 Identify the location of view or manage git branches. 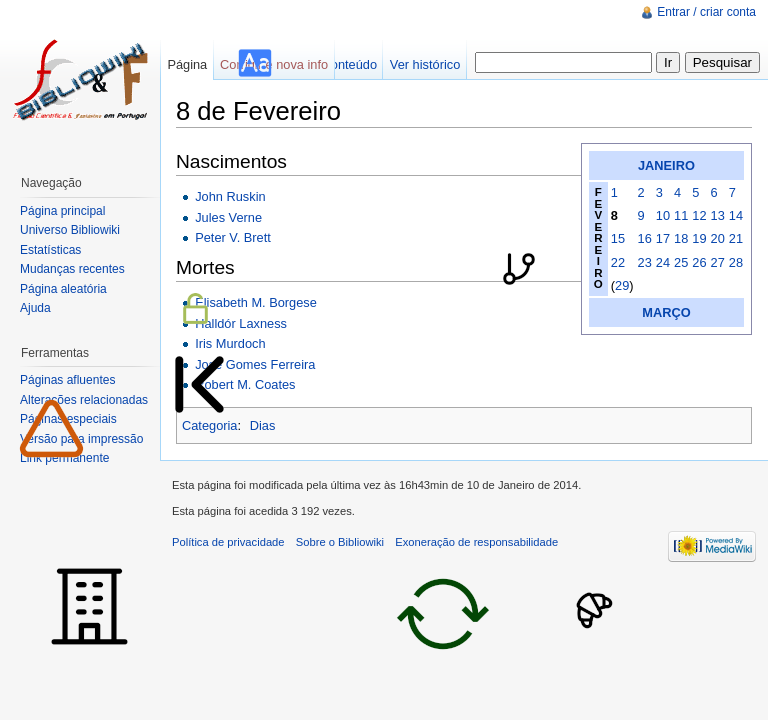
(519, 269).